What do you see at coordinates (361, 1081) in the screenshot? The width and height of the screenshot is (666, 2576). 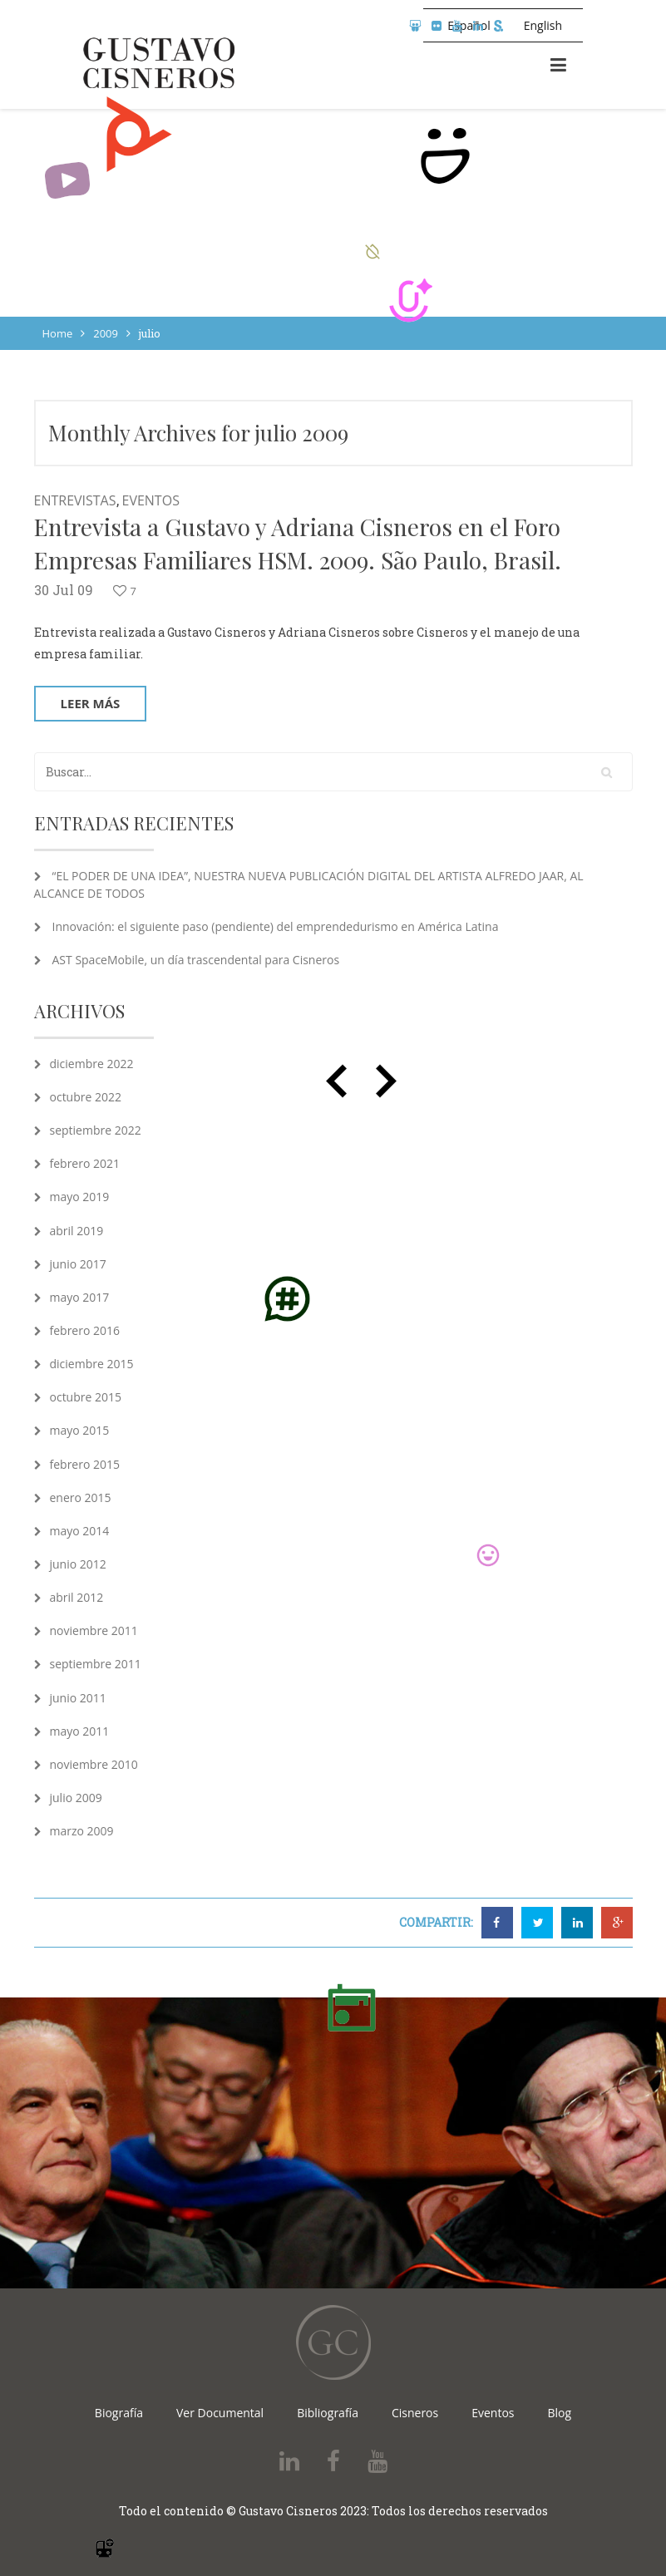 I see `view or edit source code` at bounding box center [361, 1081].